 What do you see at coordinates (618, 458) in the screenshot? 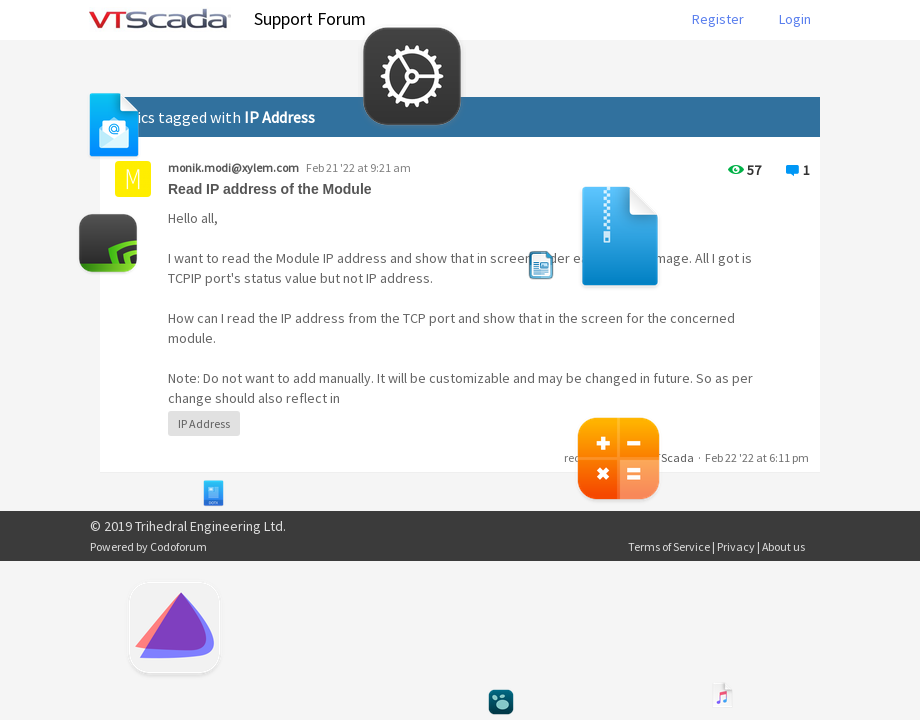
I see `open pcb calculator app` at bounding box center [618, 458].